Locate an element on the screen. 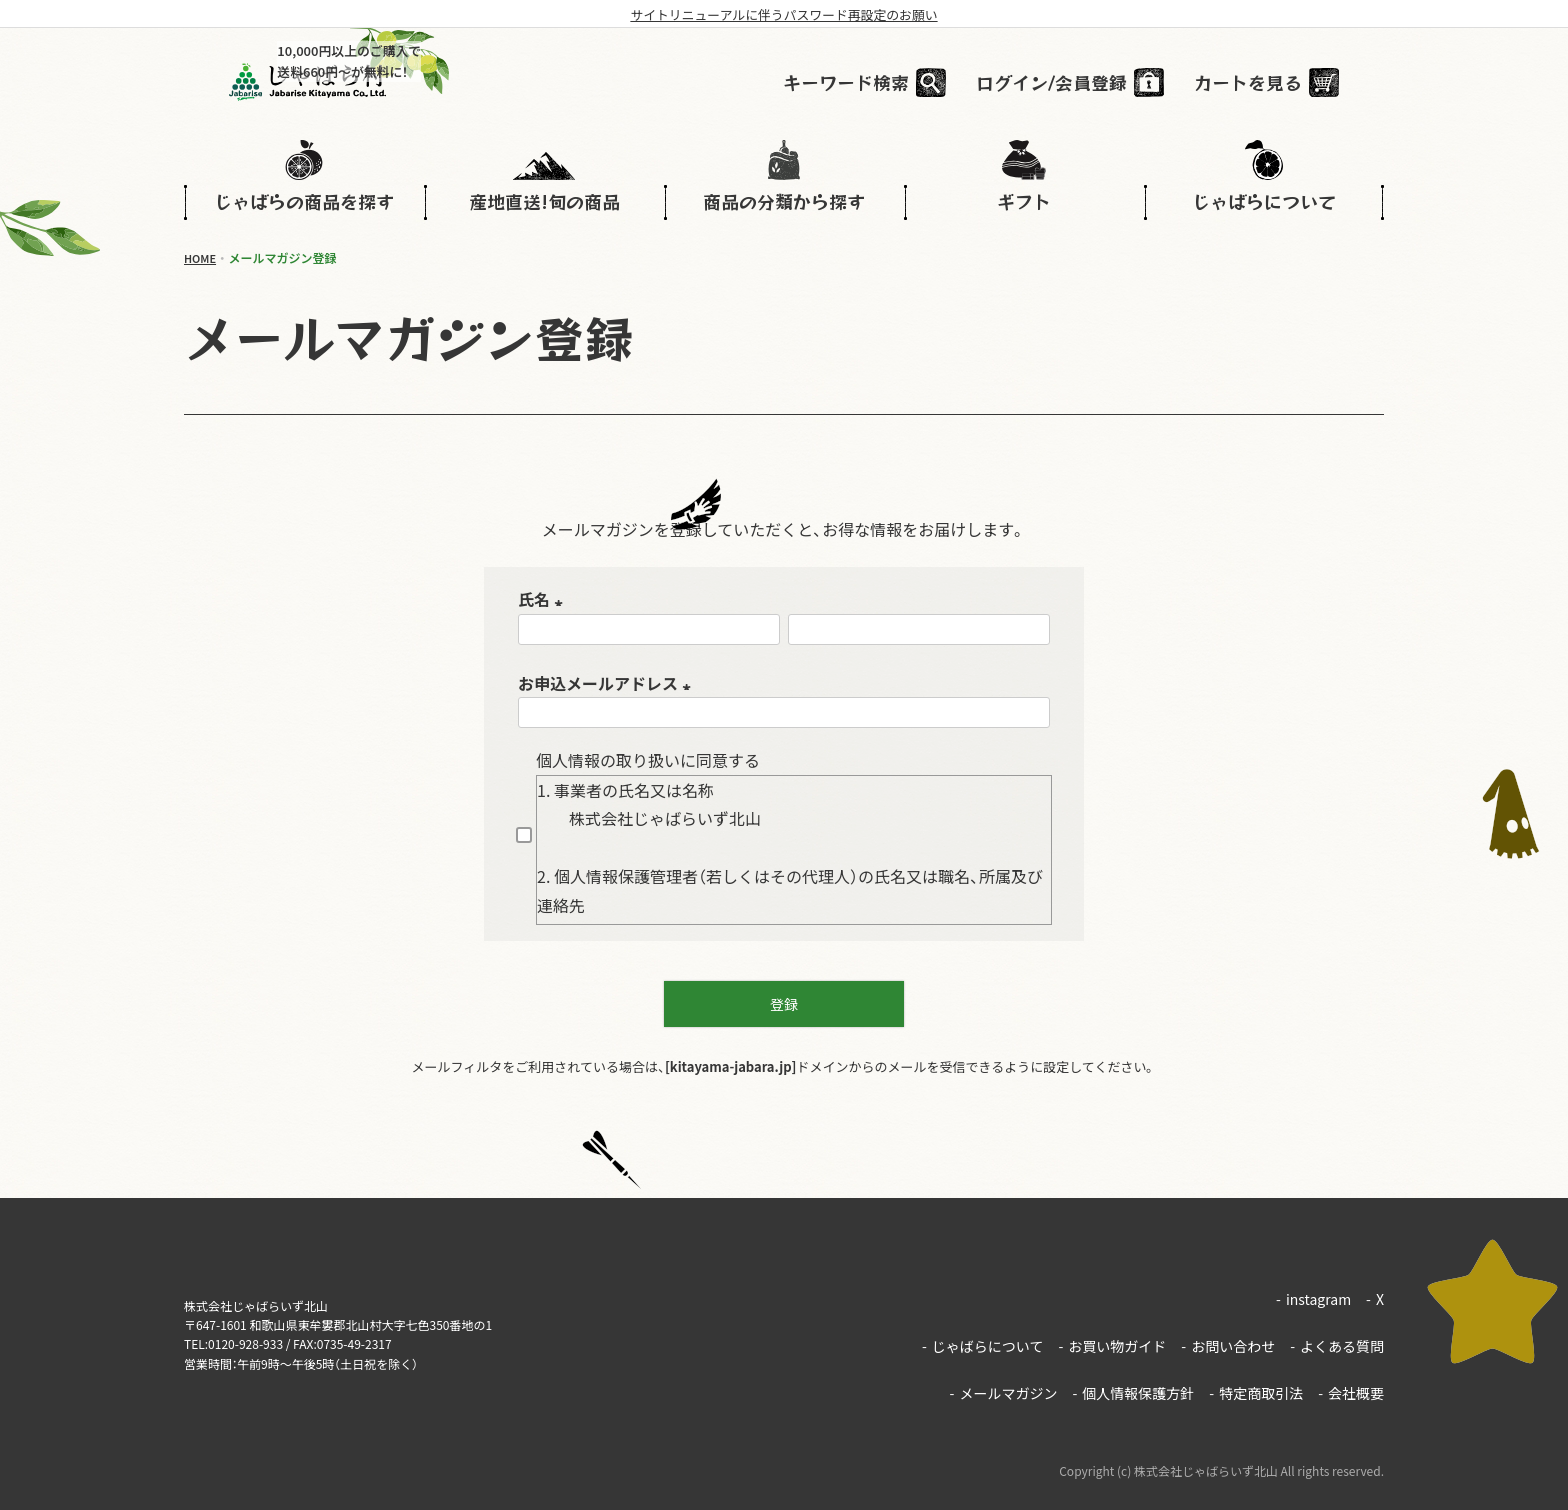 The height and width of the screenshot is (1510, 1568). add item to favorites is located at coordinates (1492, 1301).